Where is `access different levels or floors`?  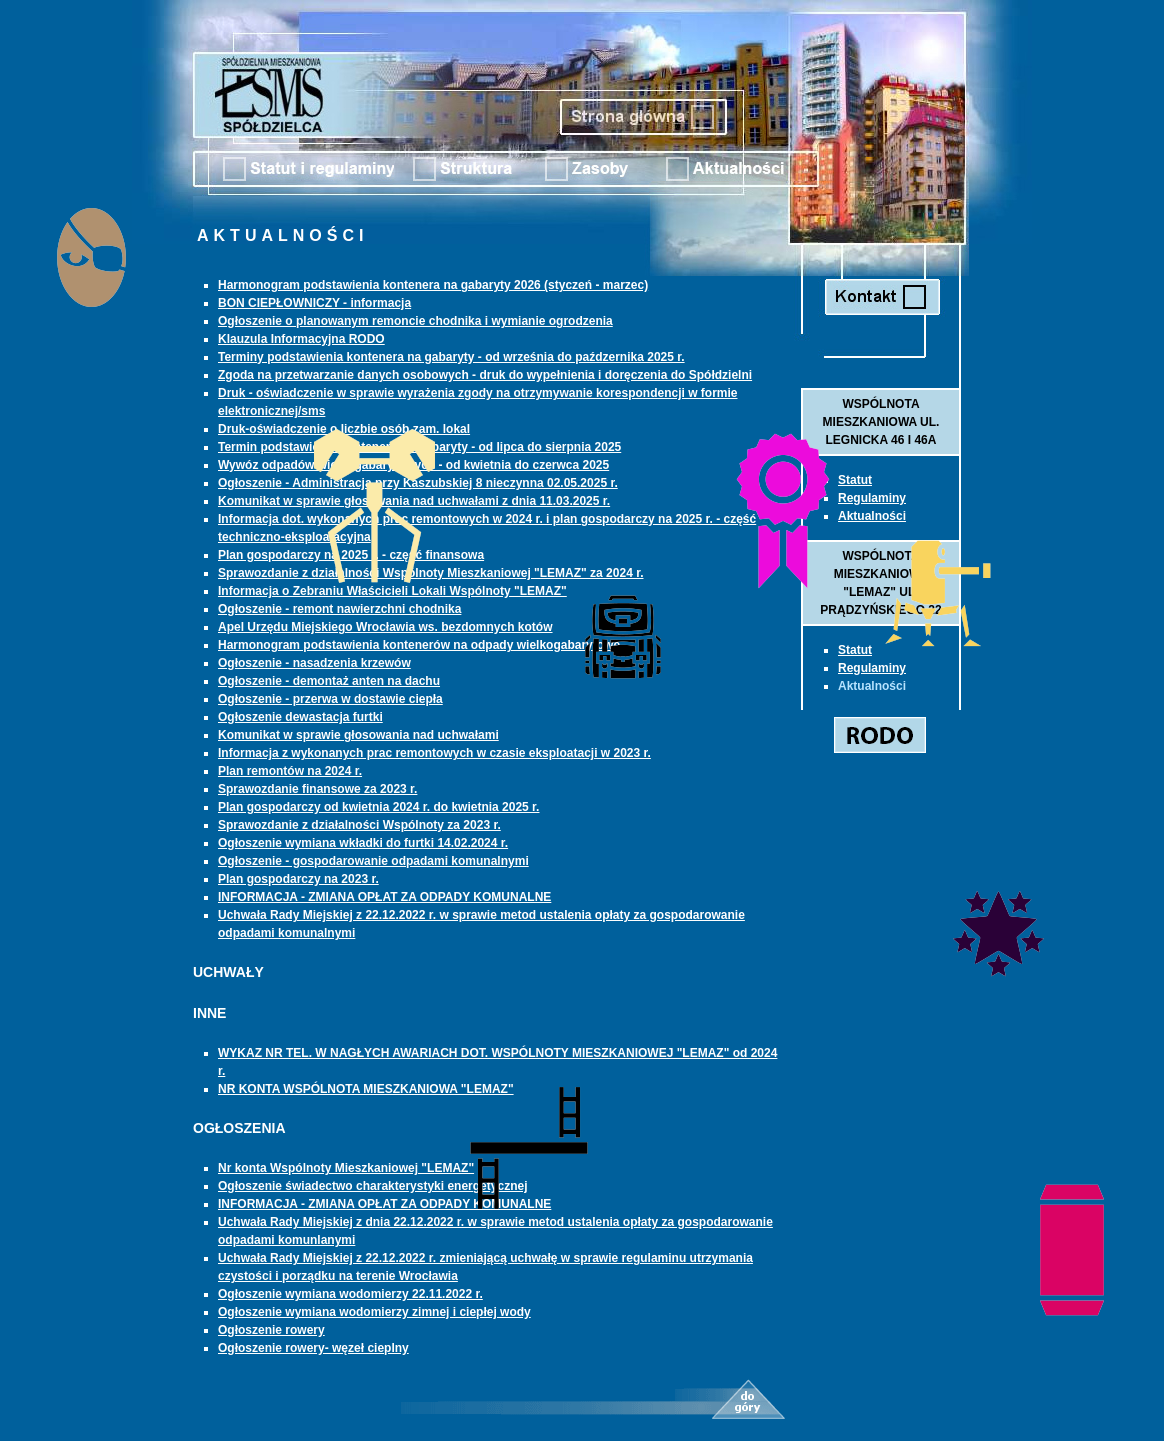 access different levels or floors is located at coordinates (529, 1148).